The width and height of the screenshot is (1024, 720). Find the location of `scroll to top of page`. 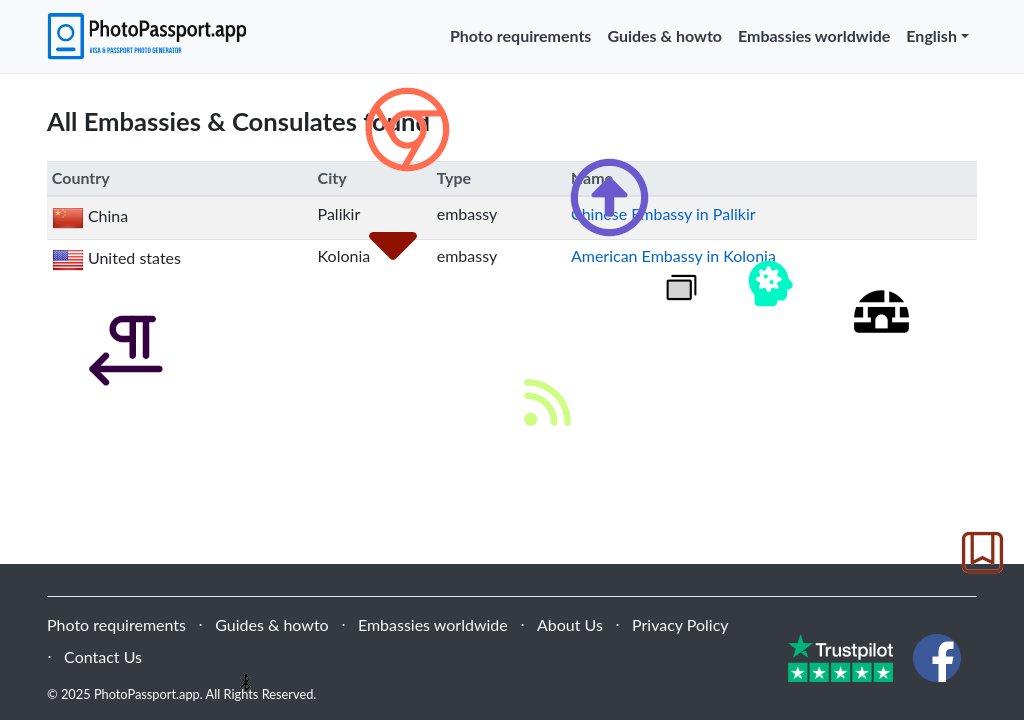

scroll to top of page is located at coordinates (609, 197).